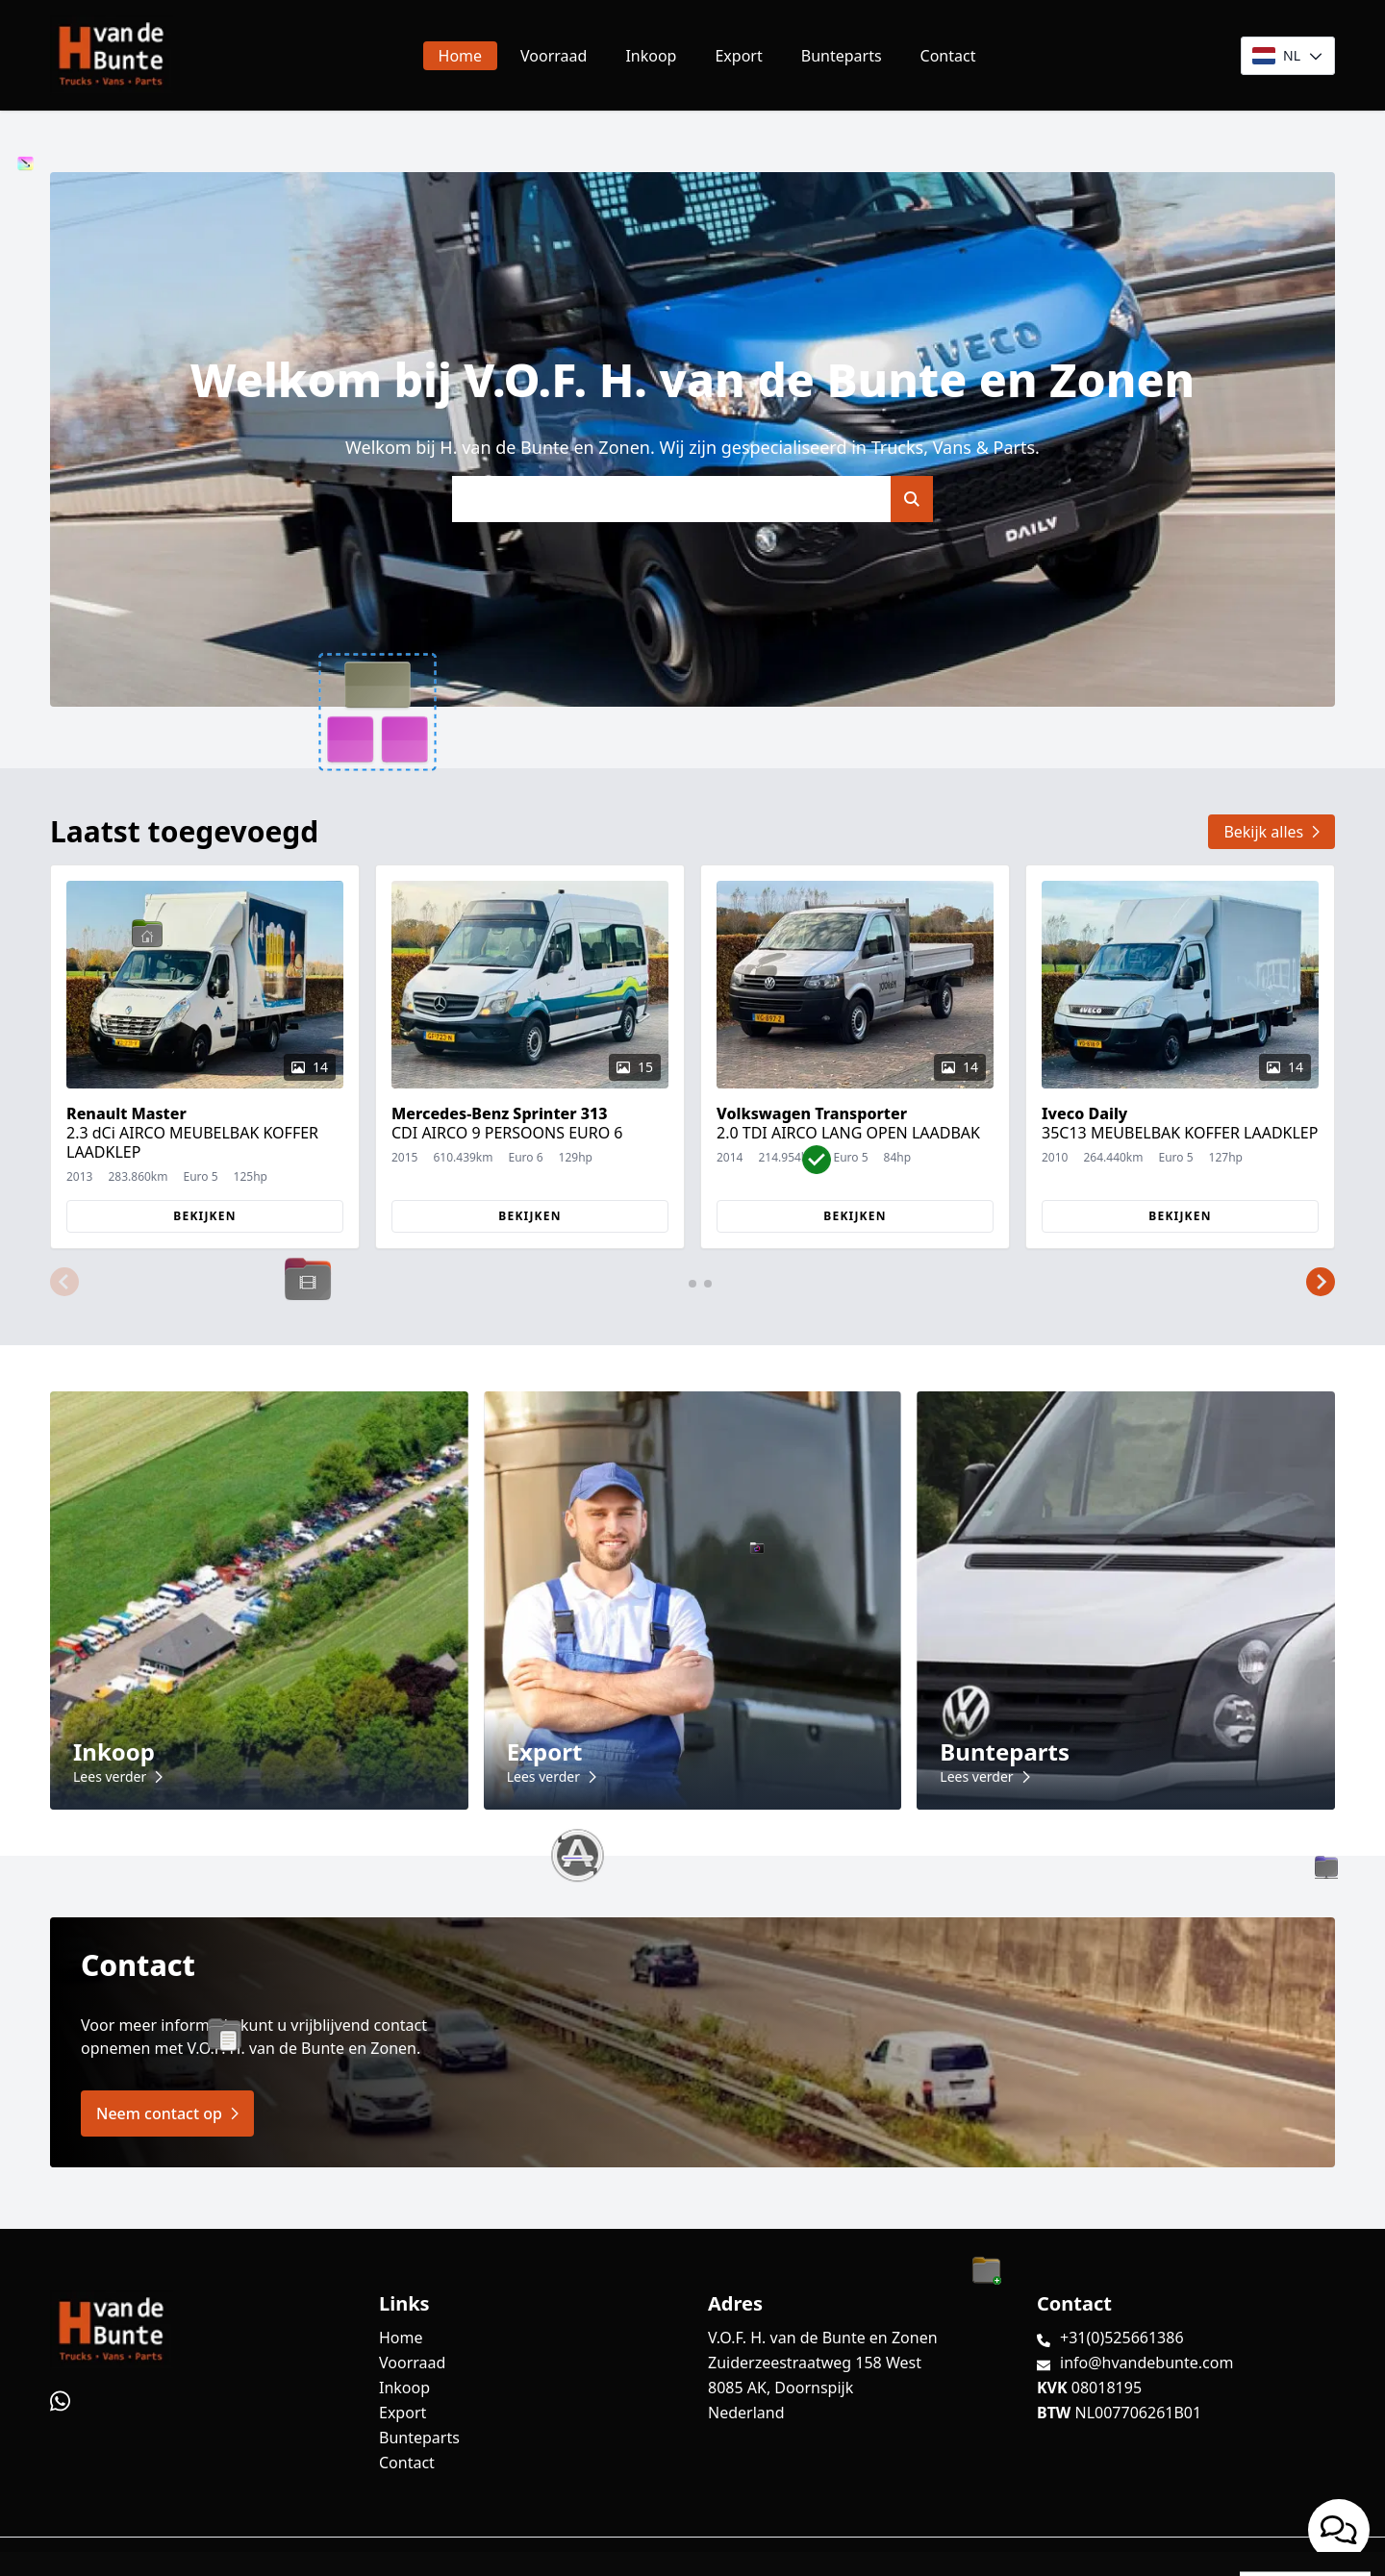  Describe the element at coordinates (308, 1279) in the screenshot. I see `open your videos folder` at that location.